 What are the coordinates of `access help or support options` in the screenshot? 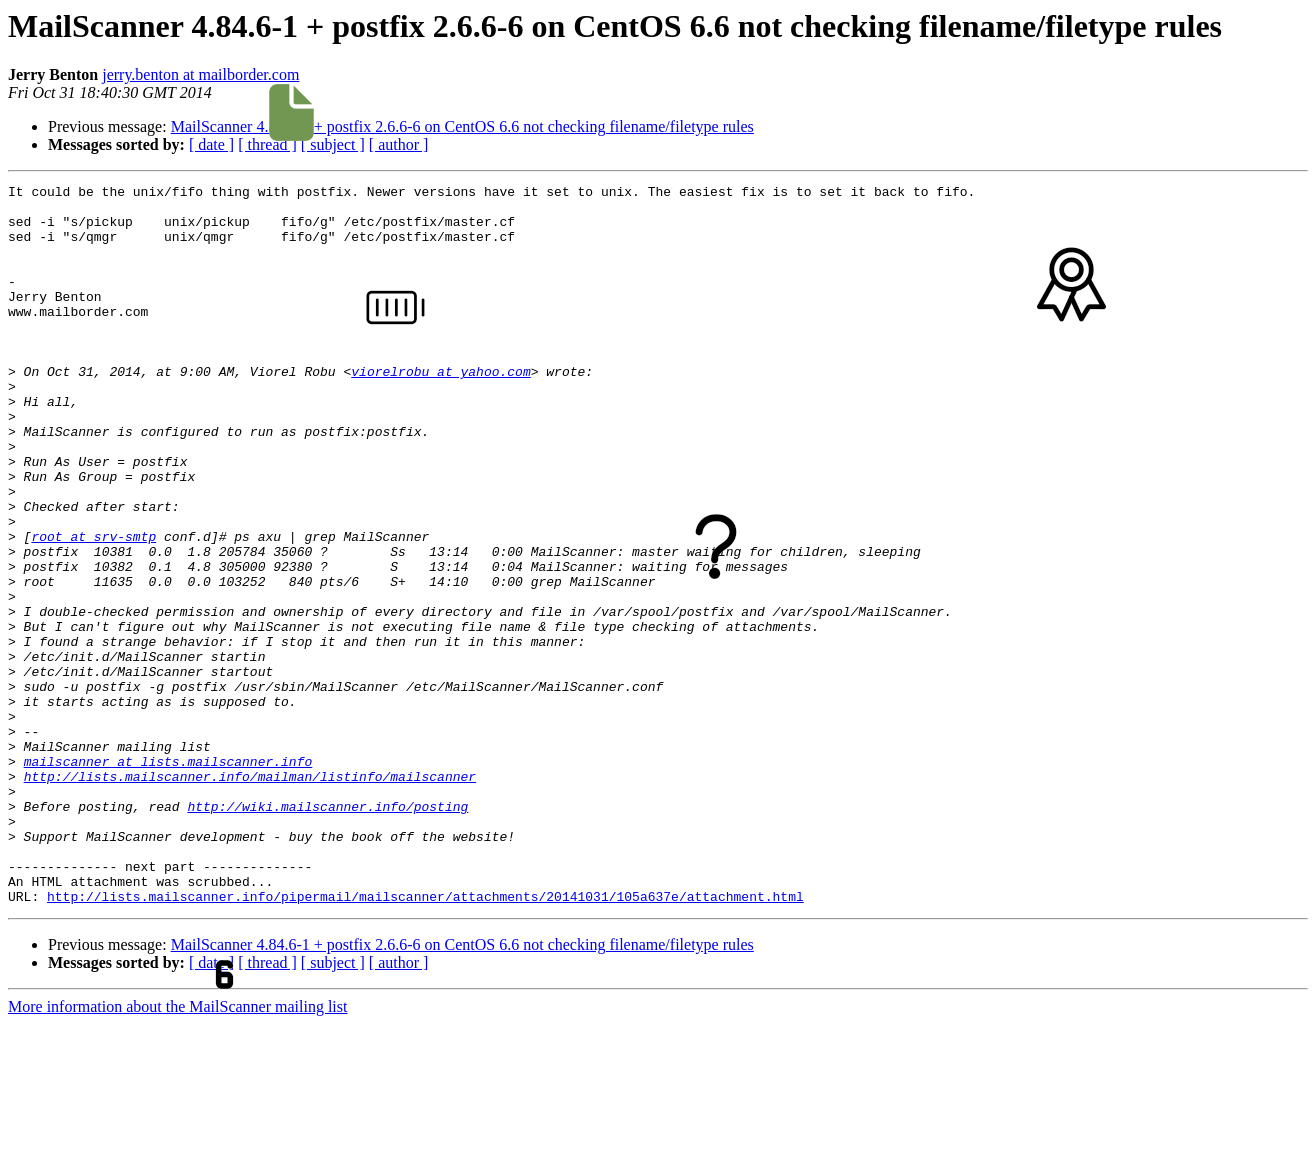 It's located at (716, 548).